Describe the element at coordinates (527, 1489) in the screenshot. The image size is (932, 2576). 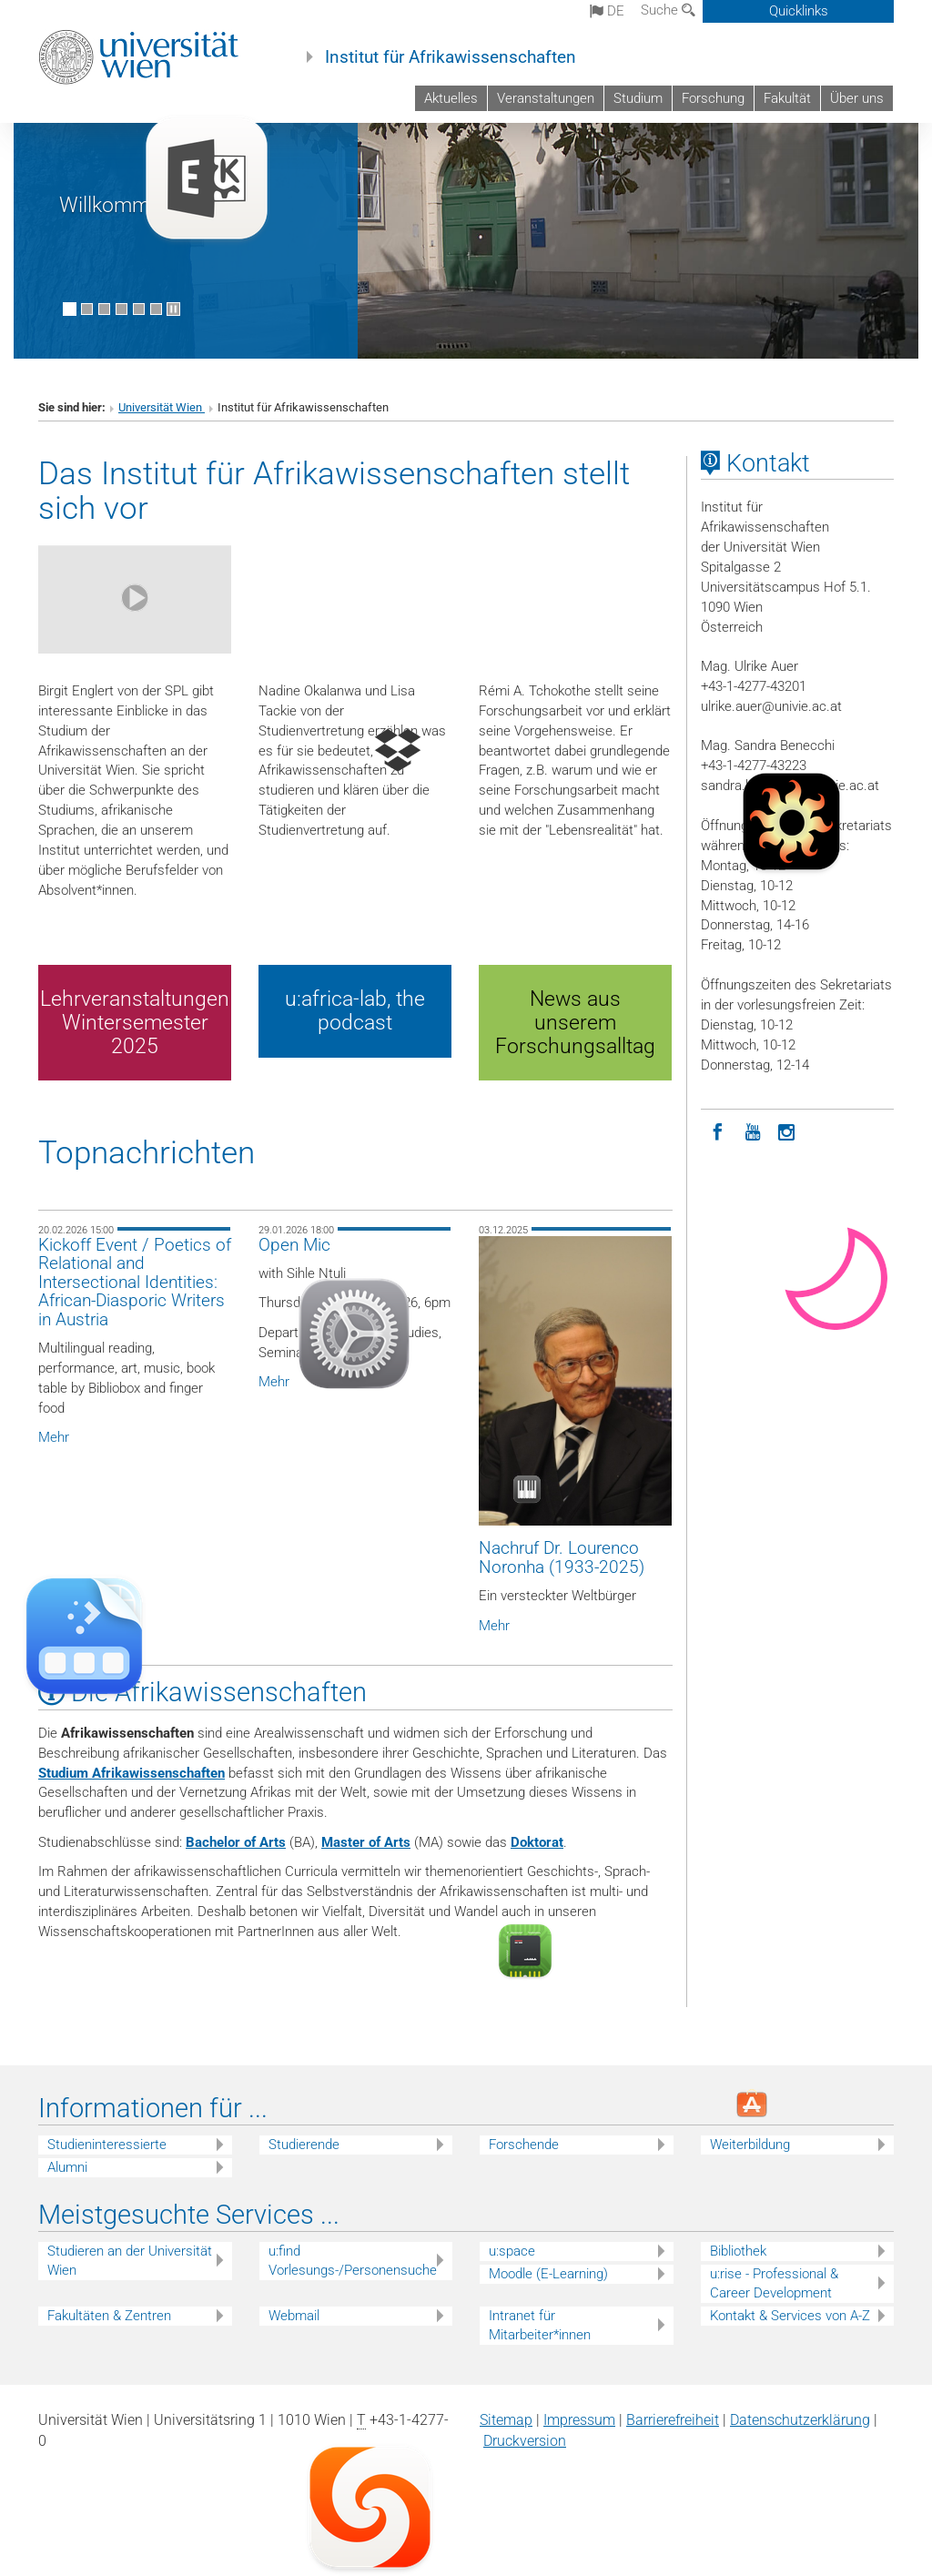
I see `open virtual midi piano keyboard app` at that location.